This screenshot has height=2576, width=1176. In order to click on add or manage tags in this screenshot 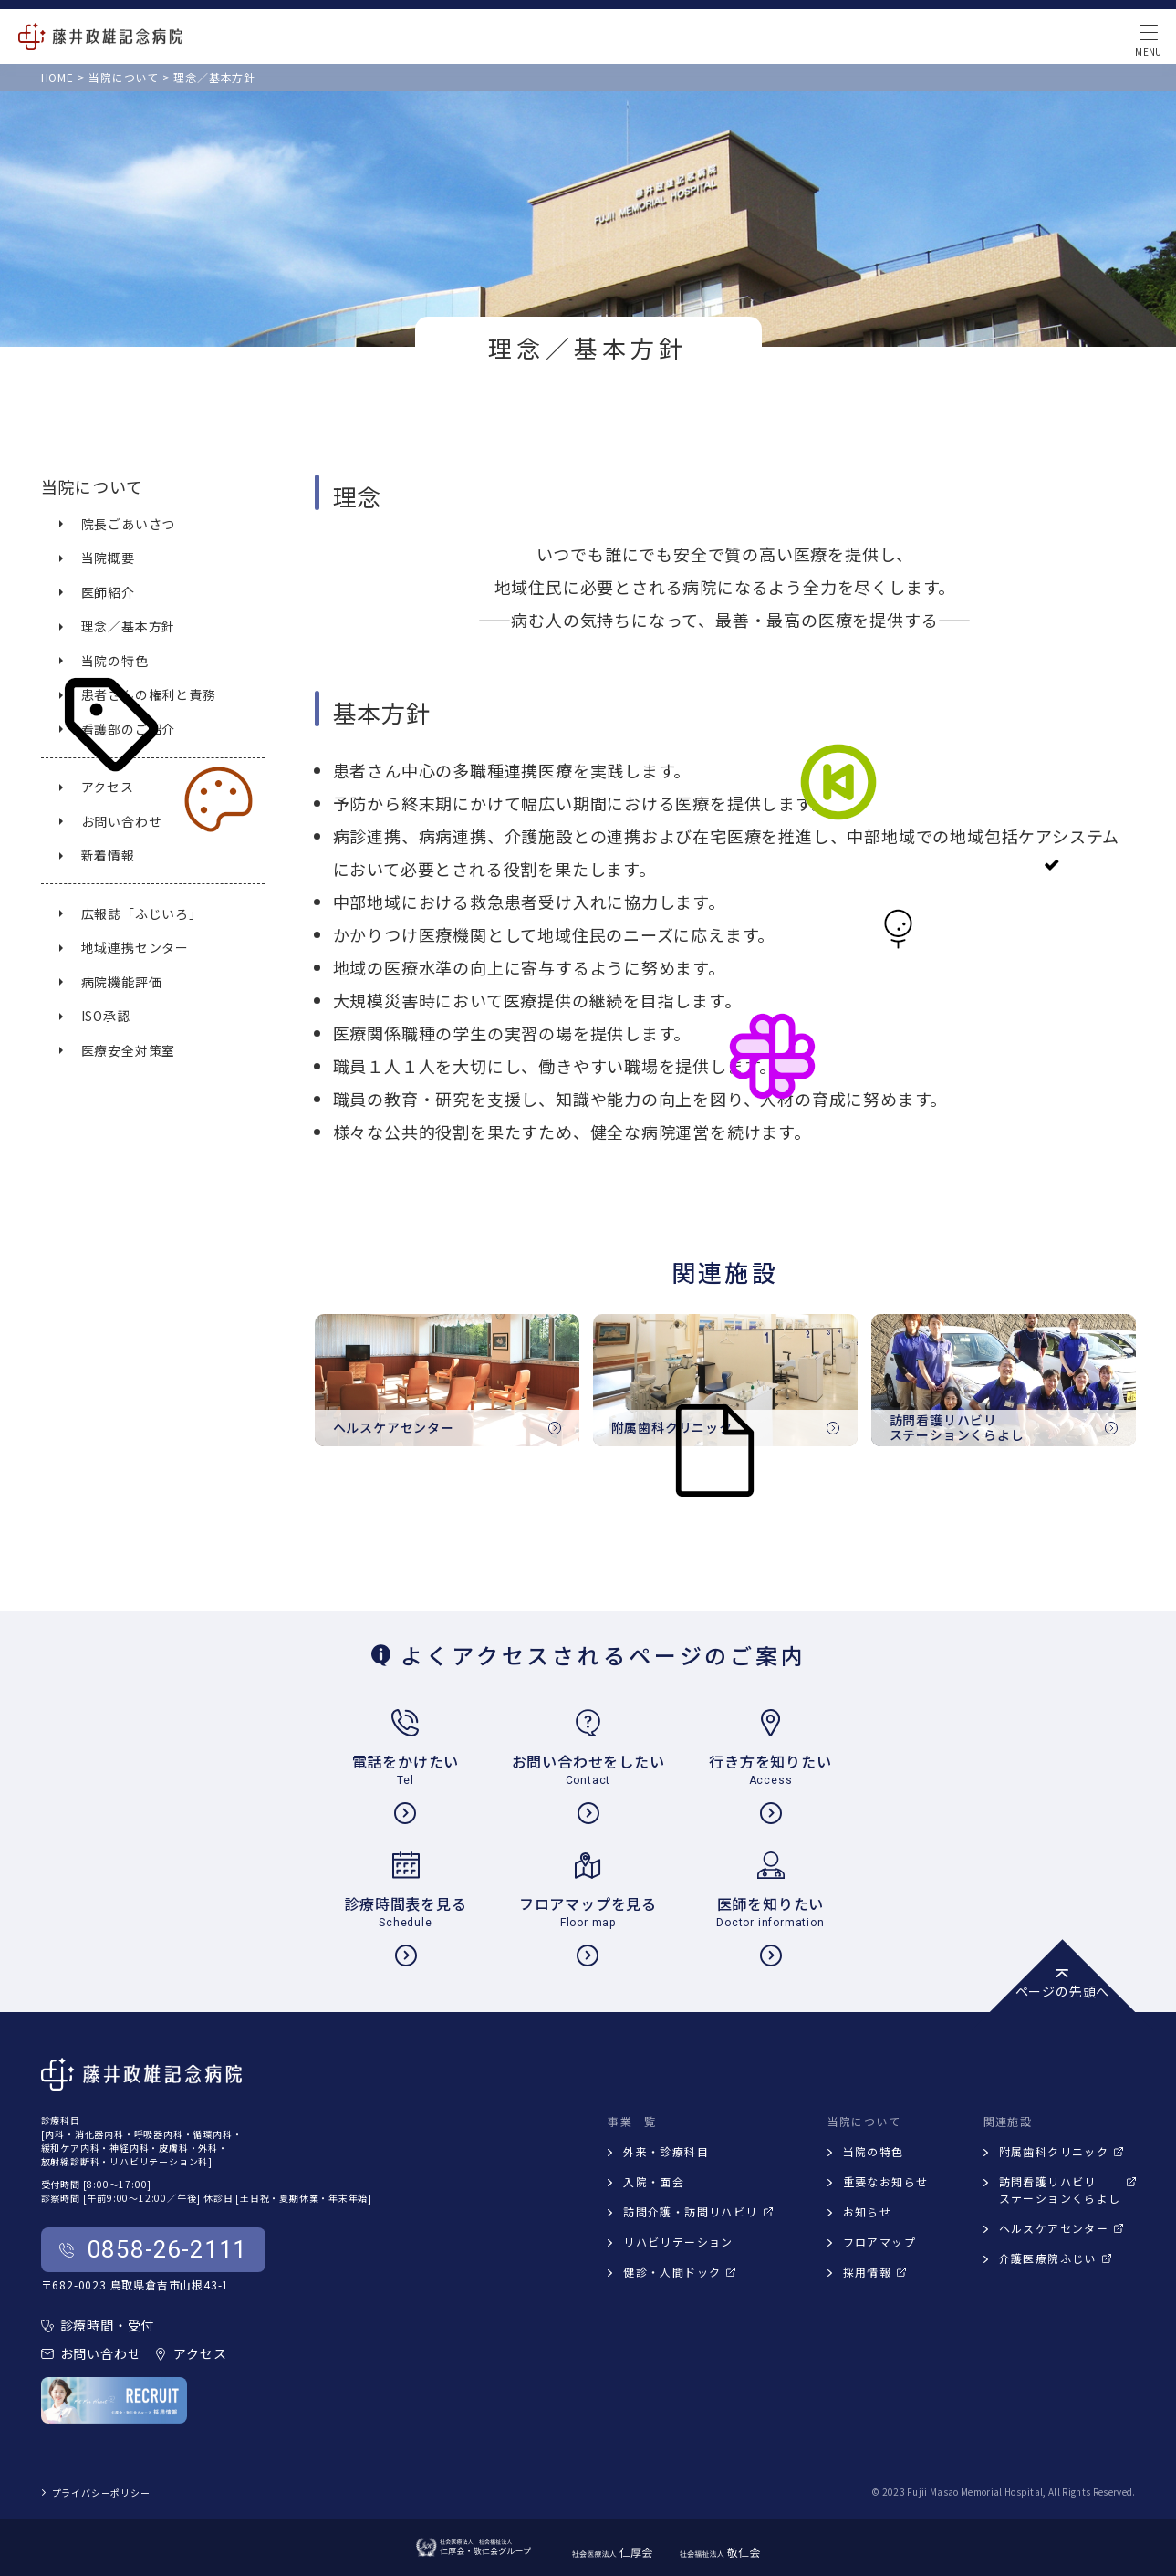, I will do `click(109, 722)`.